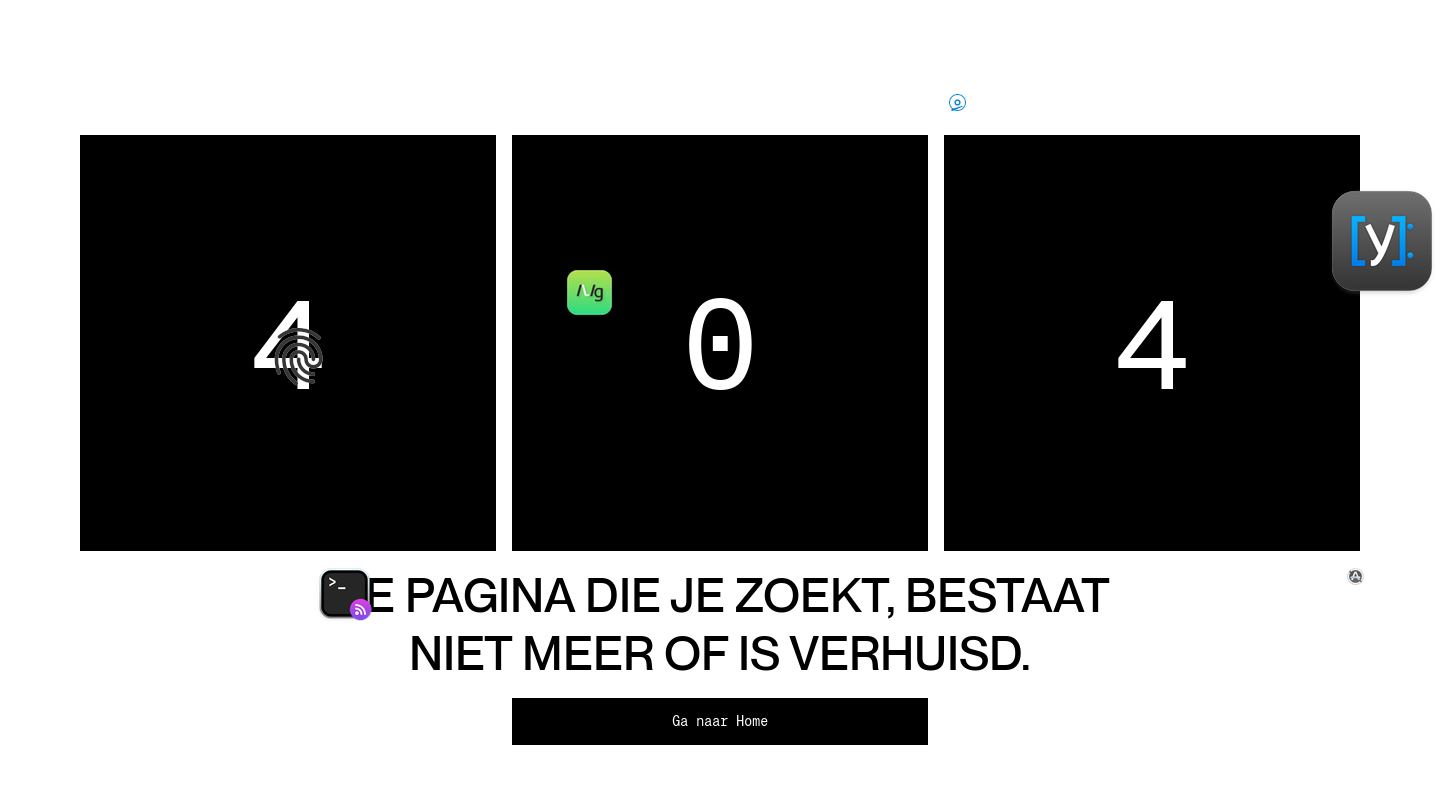 The width and height of the screenshot is (1440, 800). Describe the element at coordinates (1382, 241) in the screenshot. I see `launch ipython interactive python shell` at that location.